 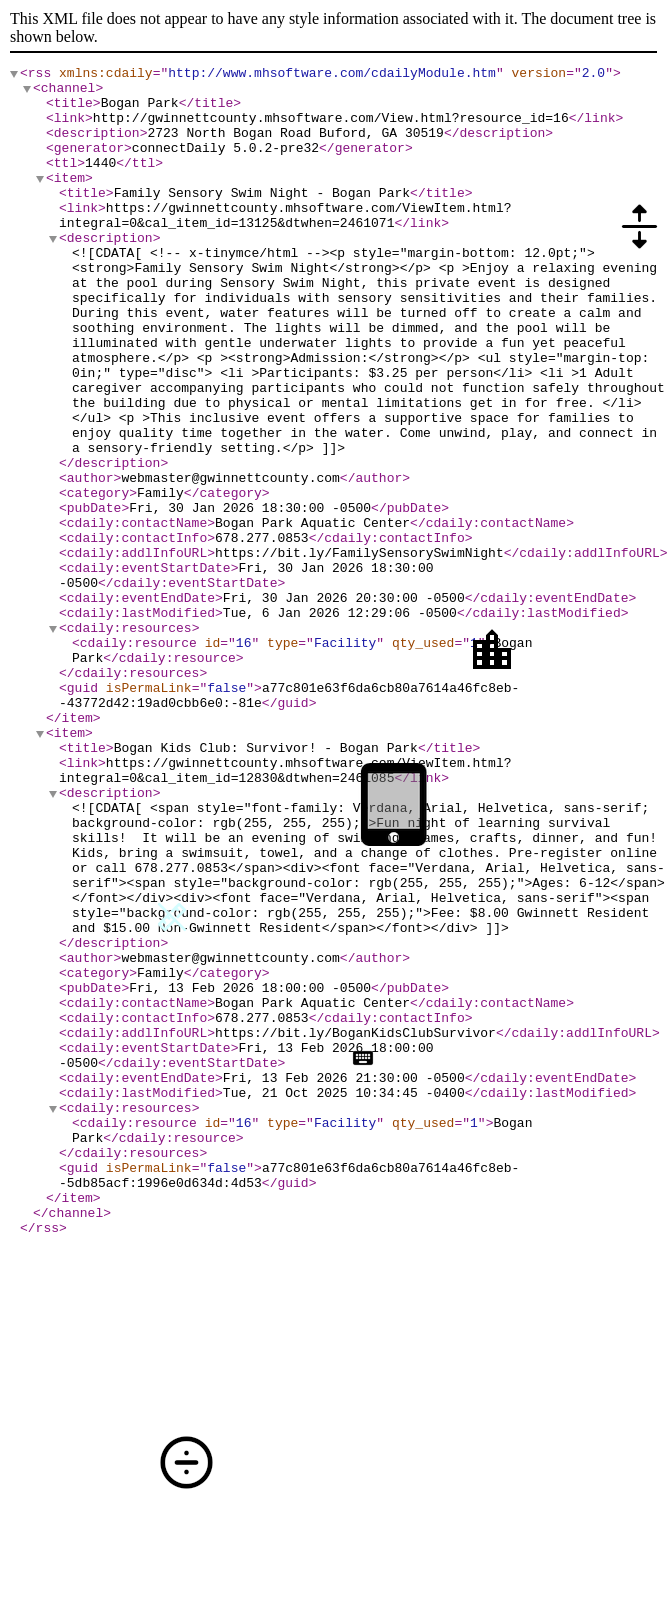 I want to click on open the on-screen keyboard, so click(x=363, y=1058).